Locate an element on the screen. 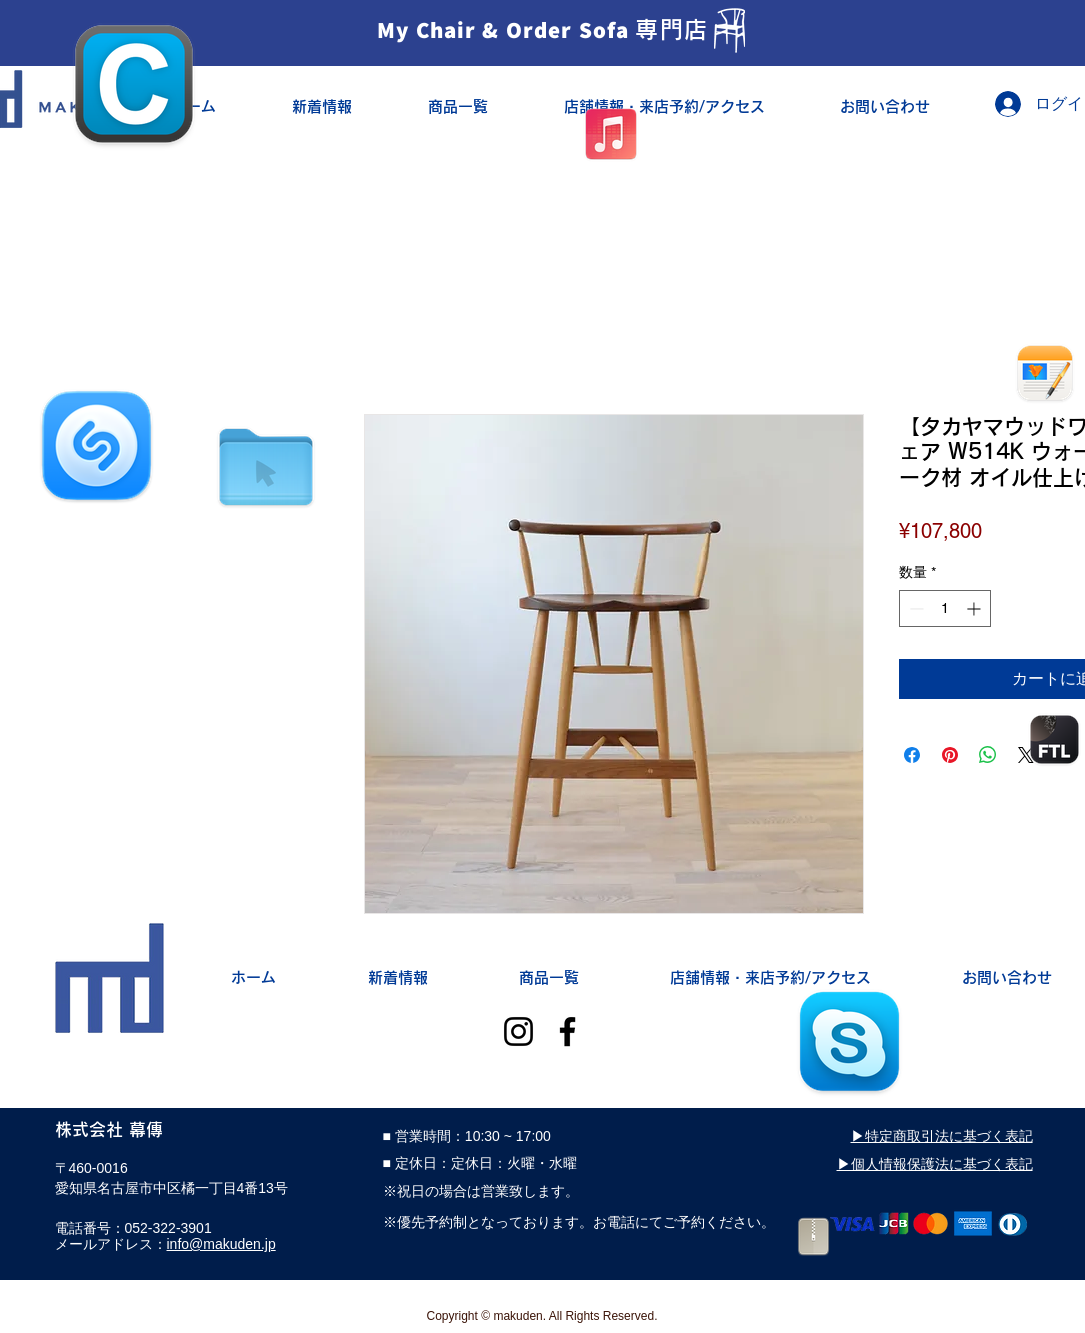 The height and width of the screenshot is (1333, 1085). open calligrawords app is located at coordinates (1045, 373).